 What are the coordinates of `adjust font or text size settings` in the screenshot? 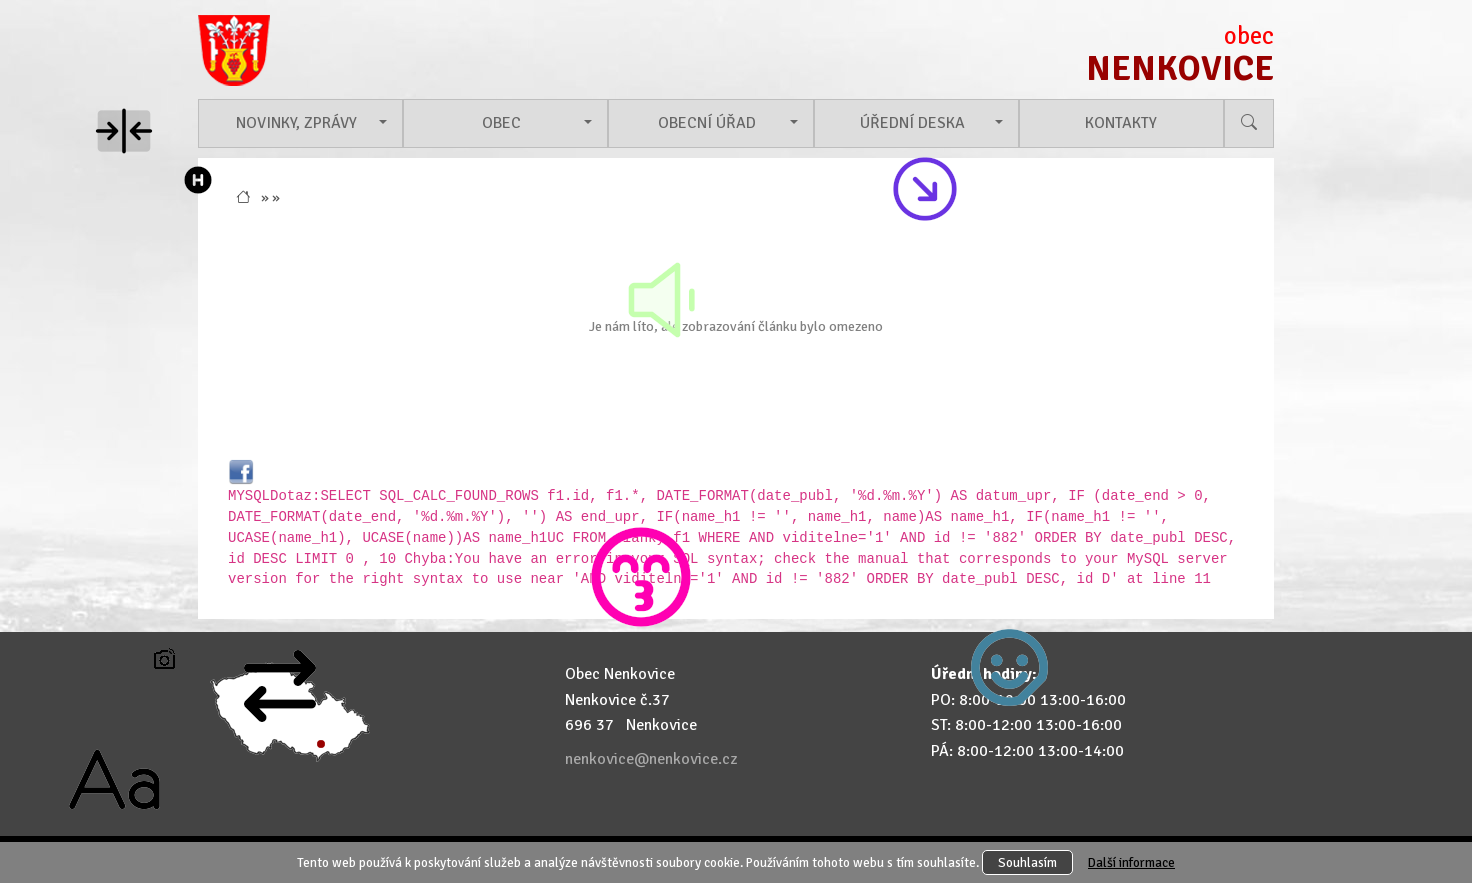 It's located at (116, 781).